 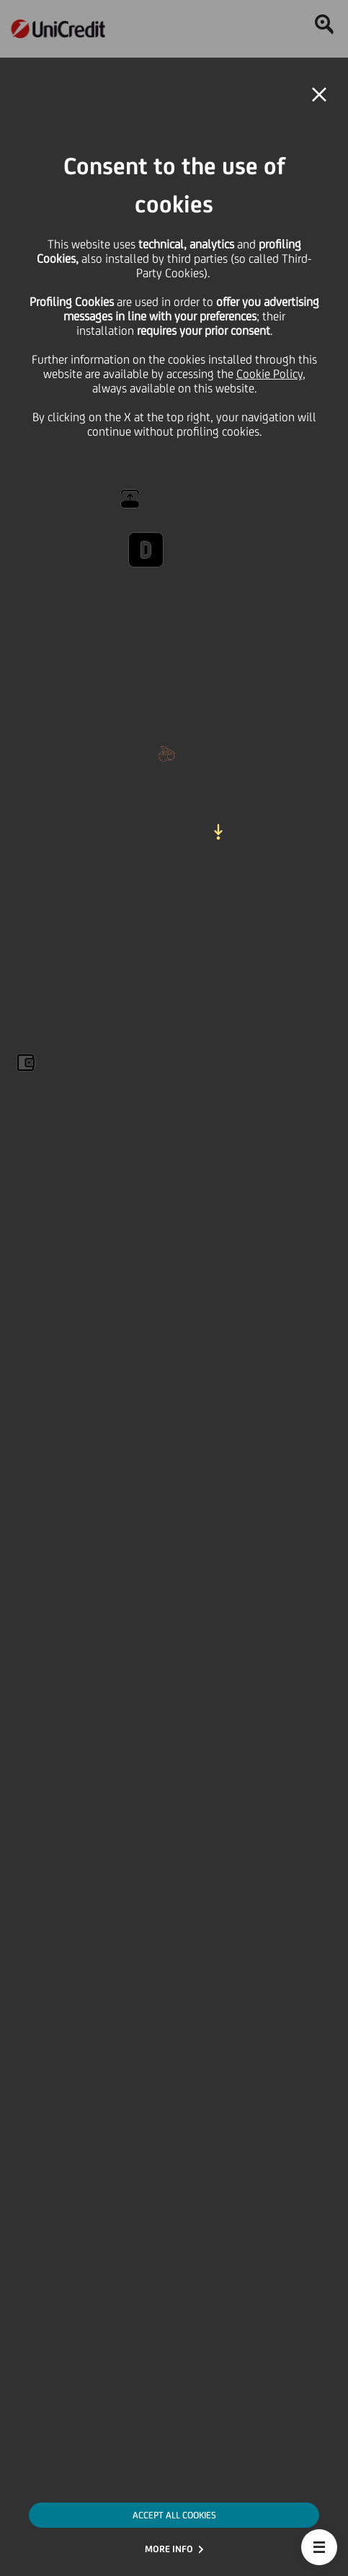 I want to click on indicates fruit or produce category, so click(x=166, y=754).